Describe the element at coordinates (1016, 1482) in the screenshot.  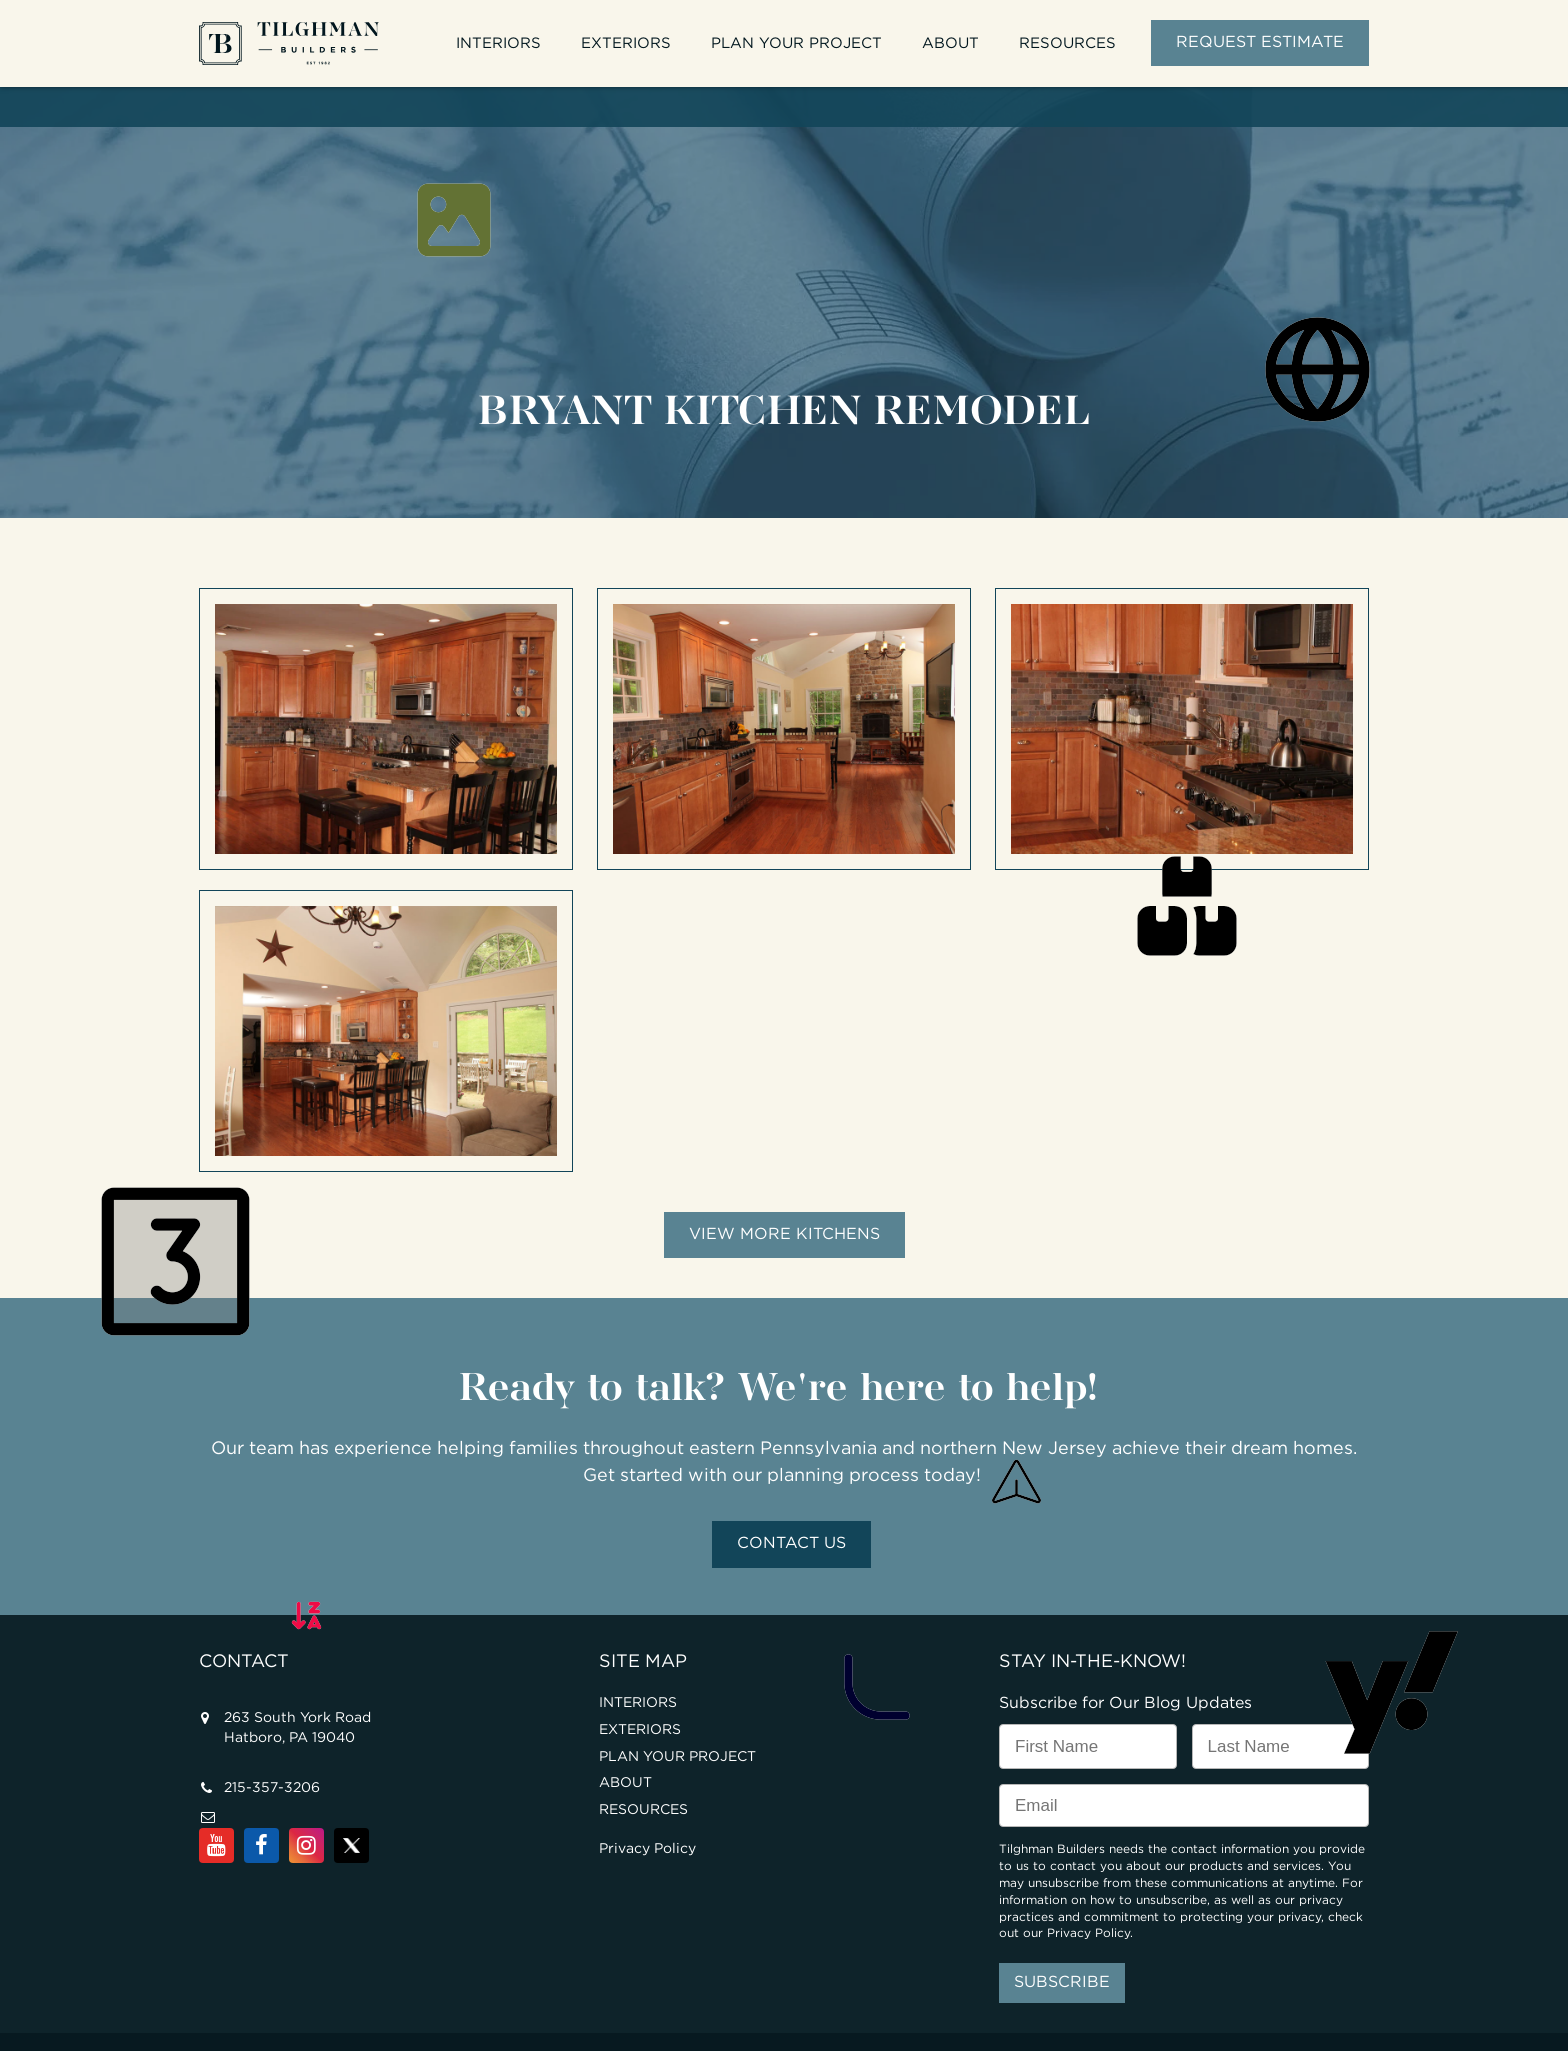
I see `send a message` at that location.